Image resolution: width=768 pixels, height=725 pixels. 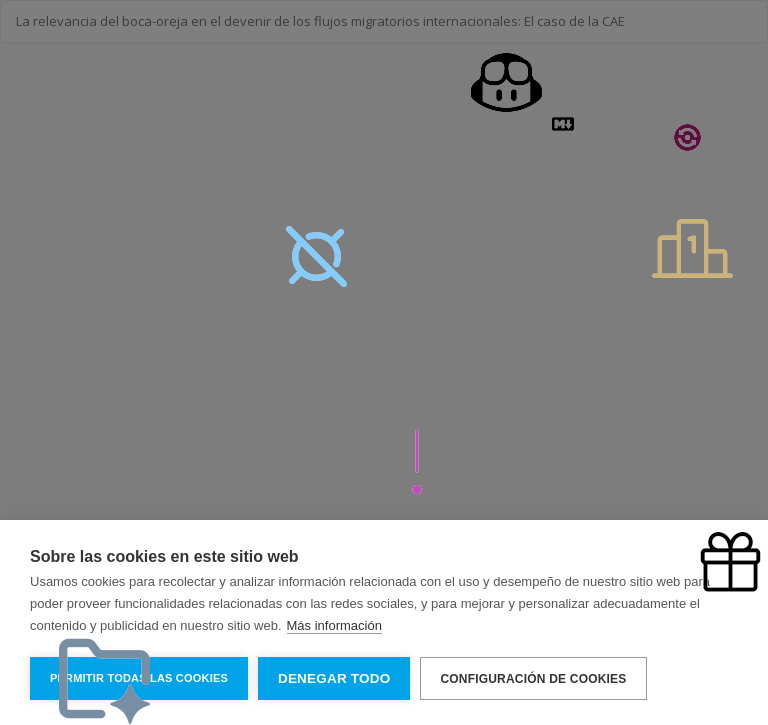 What do you see at coordinates (506, 82) in the screenshot?
I see `access GitHub Copilot AI assistant` at bounding box center [506, 82].